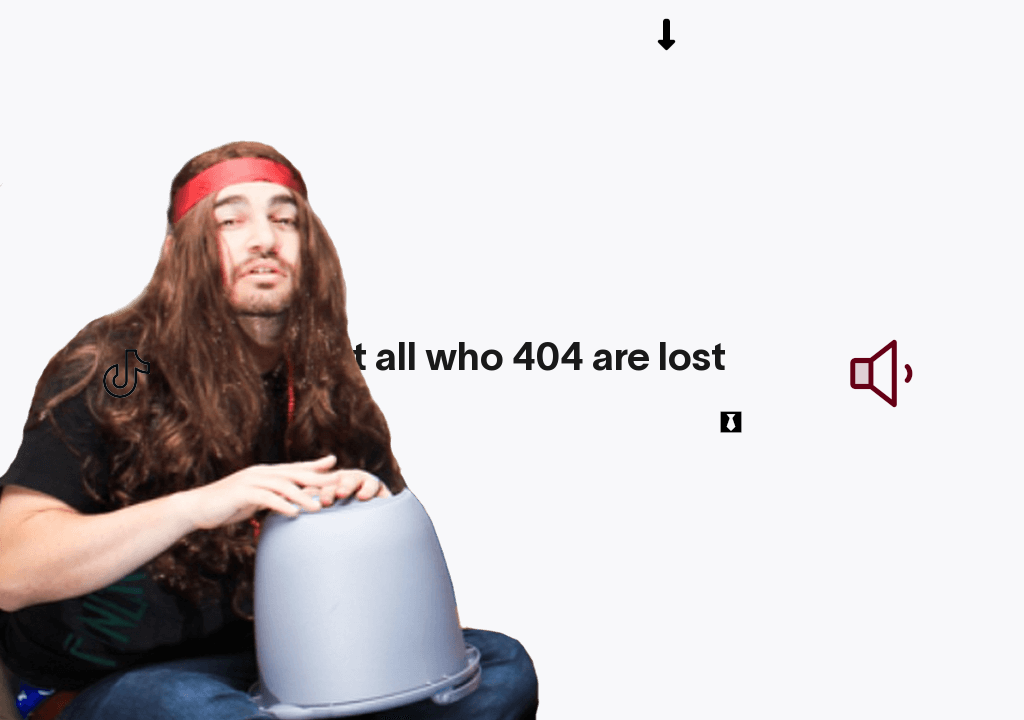 This screenshot has height=720, width=1024. I want to click on scroll down to see more content, so click(666, 34).